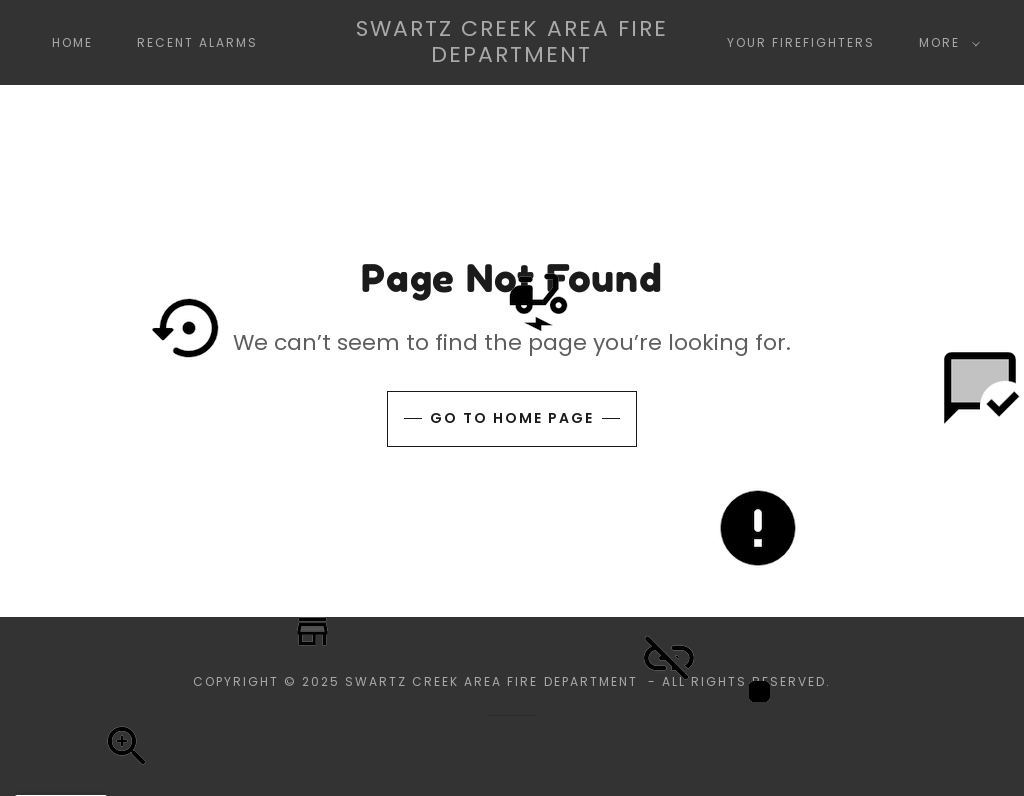 Image resolution: width=1024 pixels, height=796 pixels. What do you see at coordinates (758, 528) in the screenshot?
I see `indicates an error or problem has occurred` at bounding box center [758, 528].